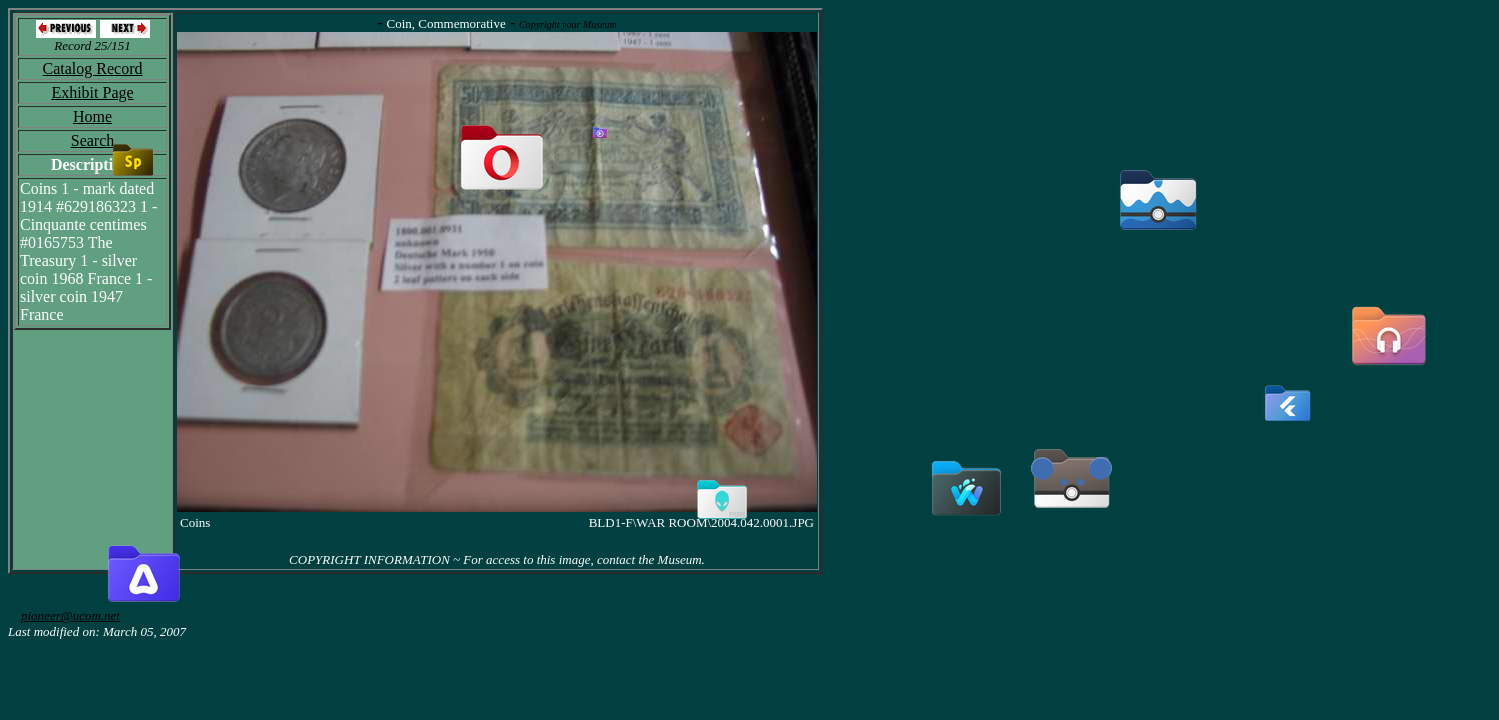 This screenshot has width=1499, height=720. I want to click on open folder containing Opera browser files, so click(501, 159).